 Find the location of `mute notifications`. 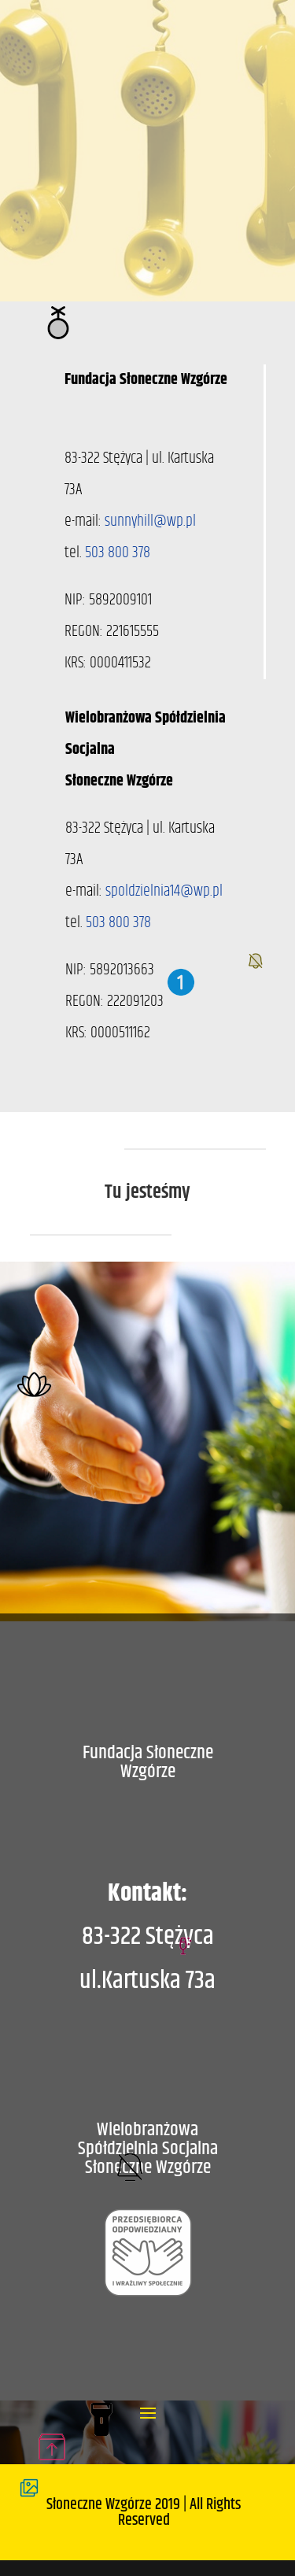

mute notifications is located at coordinates (130, 2167).